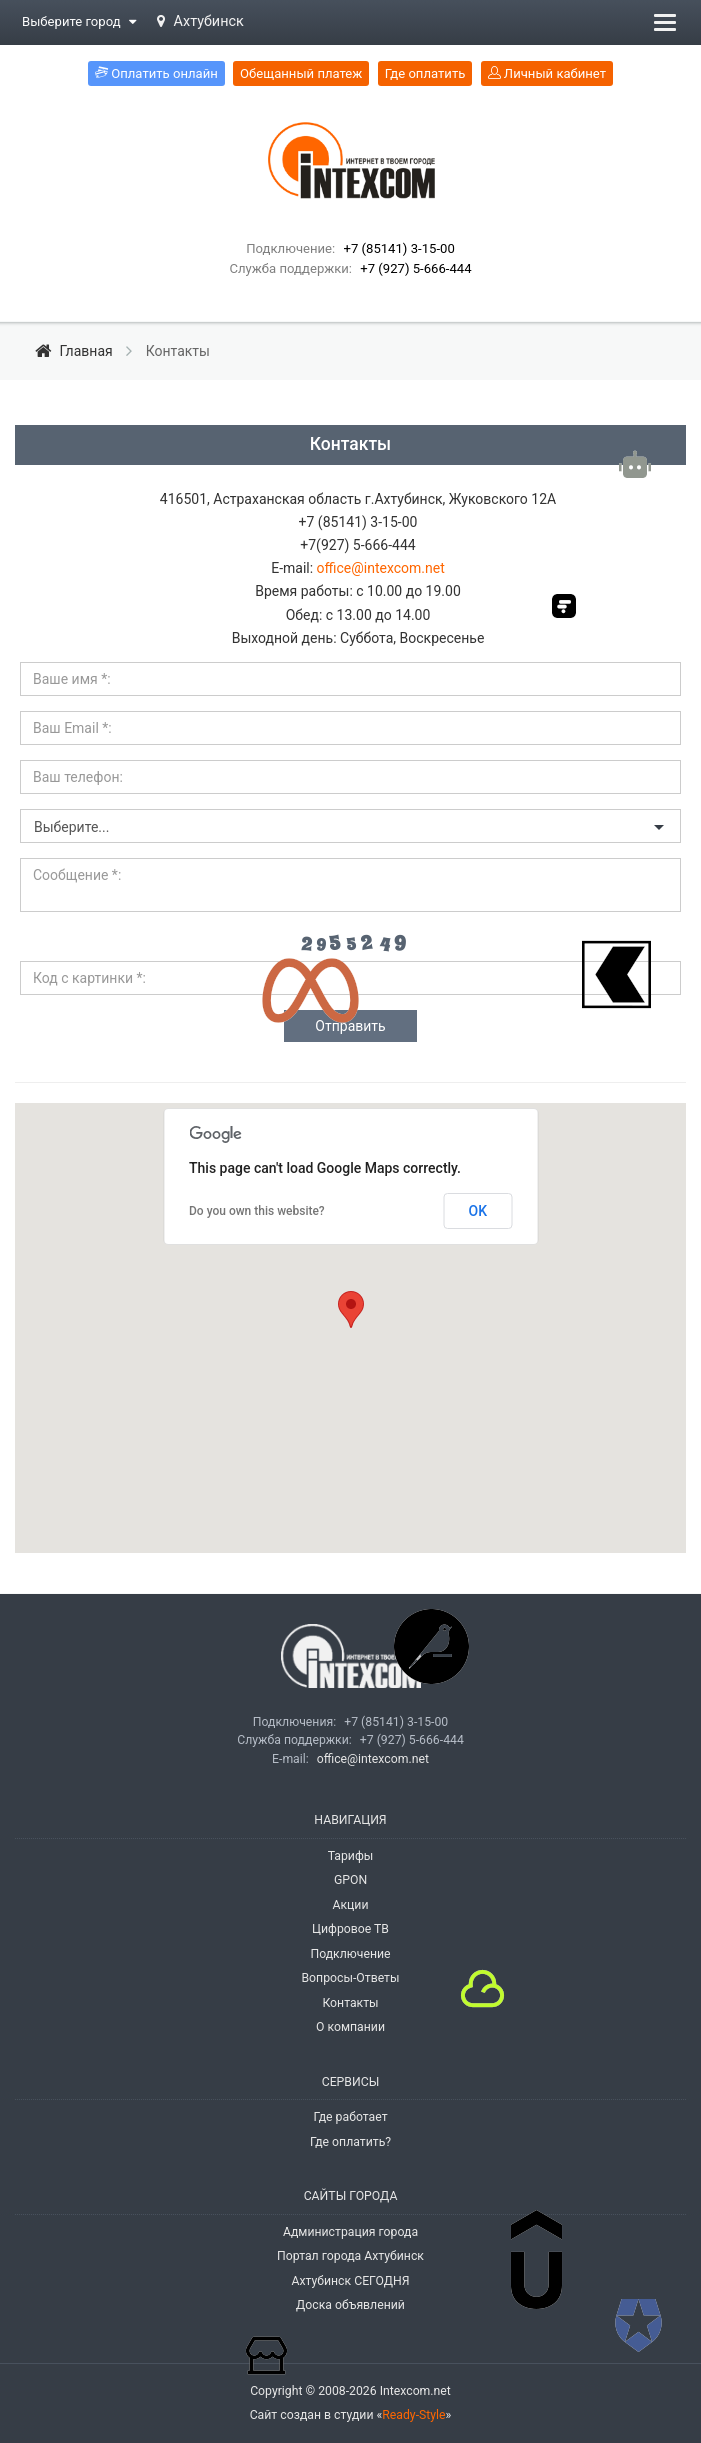 The width and height of the screenshot is (701, 2443). Describe the element at coordinates (482, 1989) in the screenshot. I see `cloud storage or sync status` at that location.